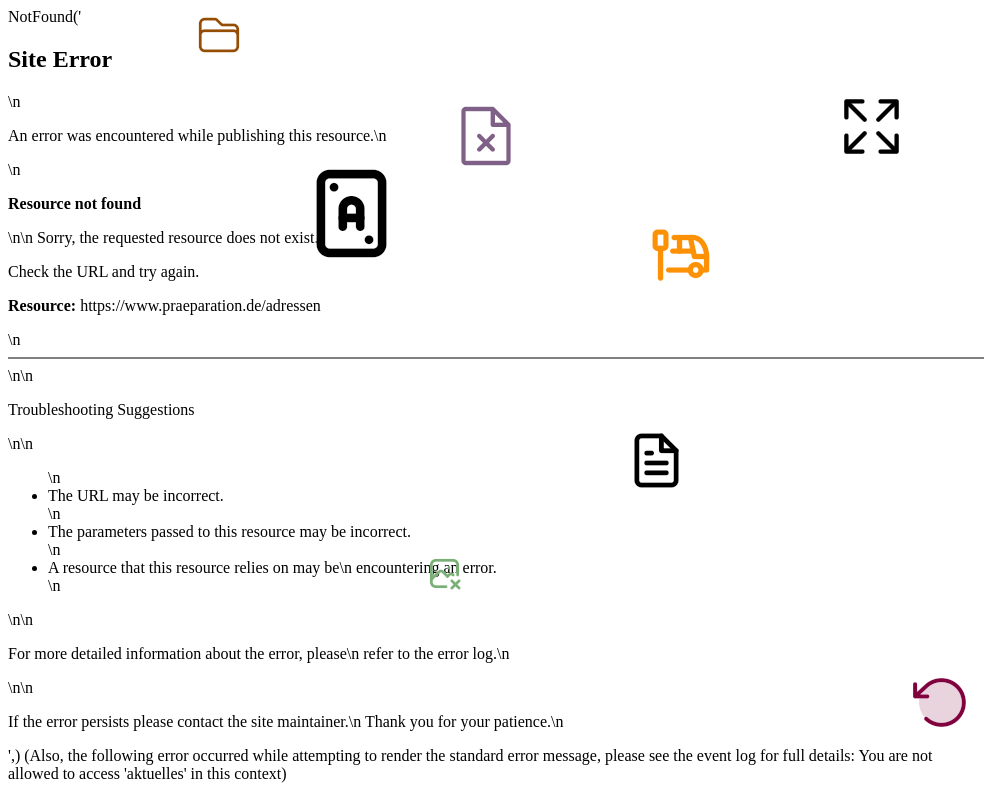 Image resolution: width=992 pixels, height=791 pixels. I want to click on find nearby bus stops, so click(679, 256).